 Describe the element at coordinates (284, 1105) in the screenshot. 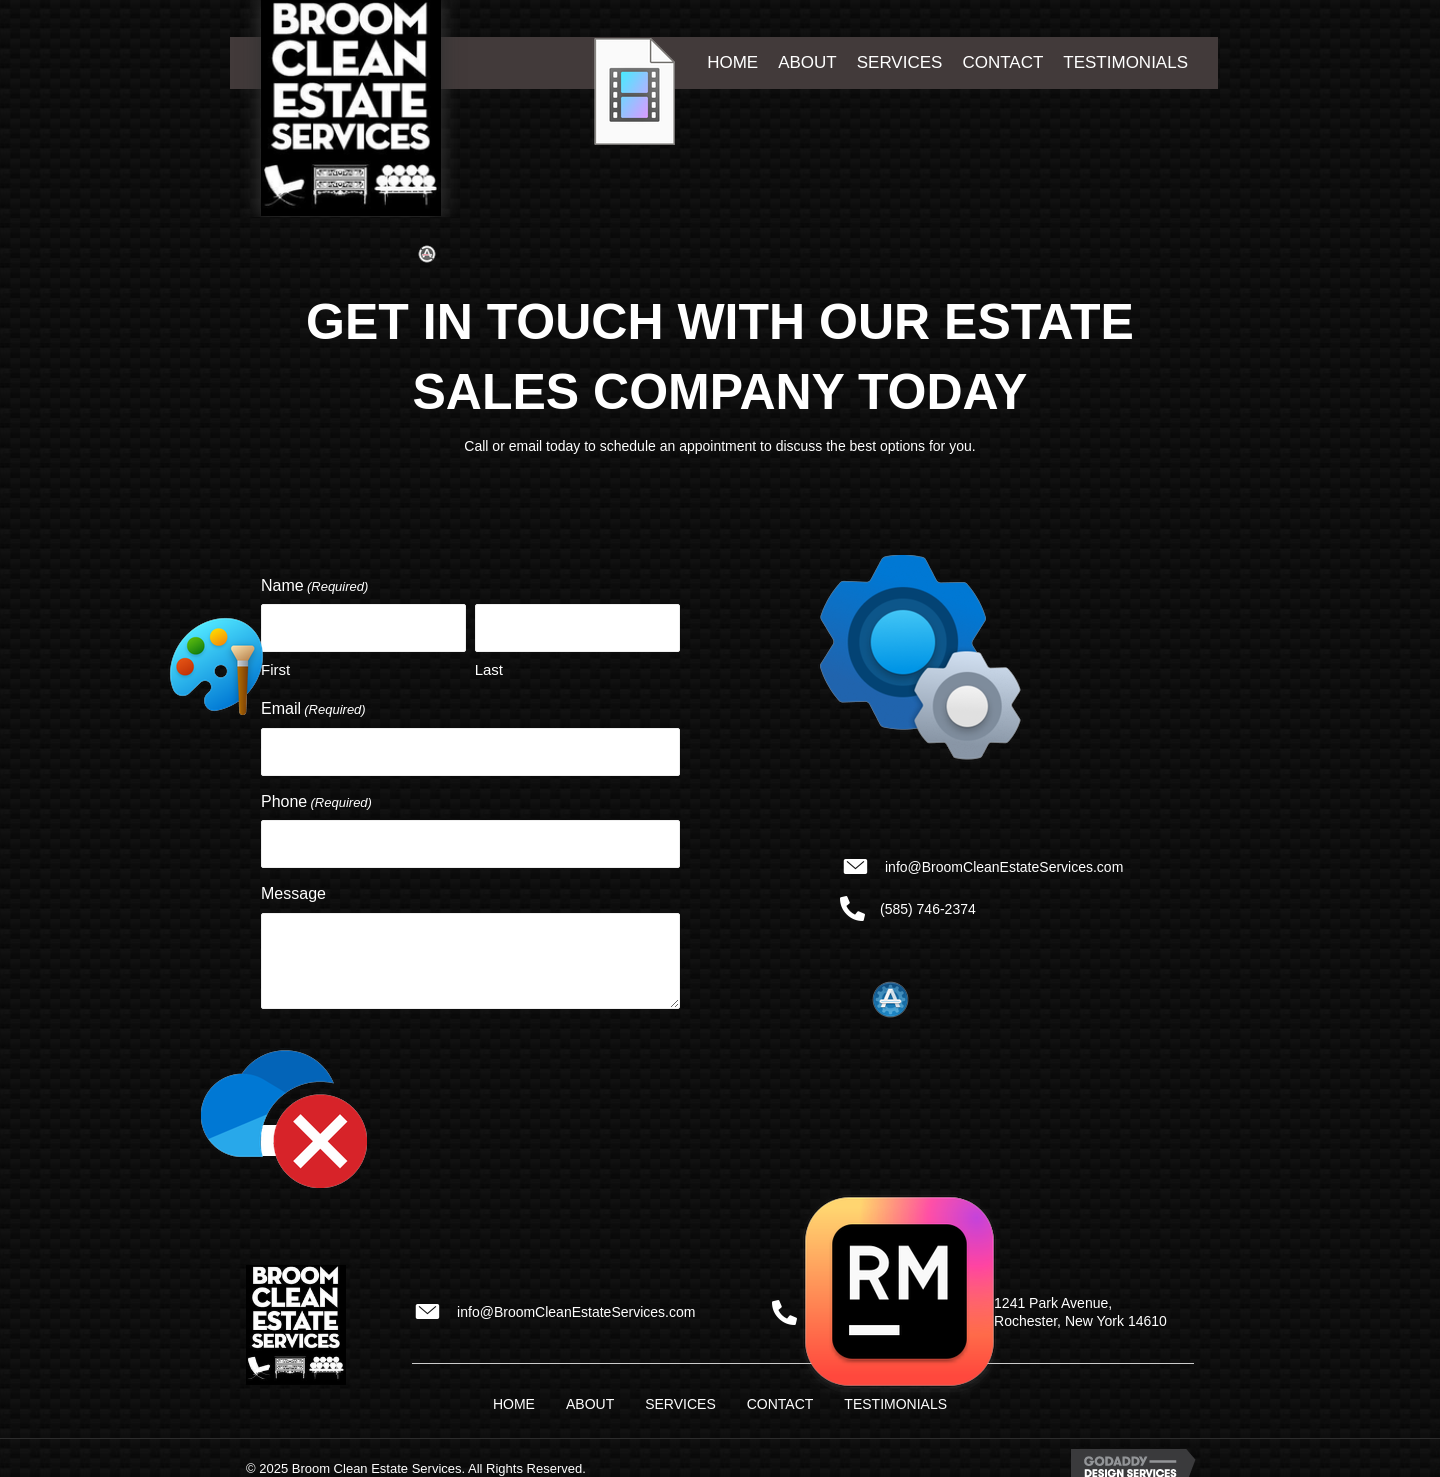

I see `OneDrive sync error or connection failure` at that location.